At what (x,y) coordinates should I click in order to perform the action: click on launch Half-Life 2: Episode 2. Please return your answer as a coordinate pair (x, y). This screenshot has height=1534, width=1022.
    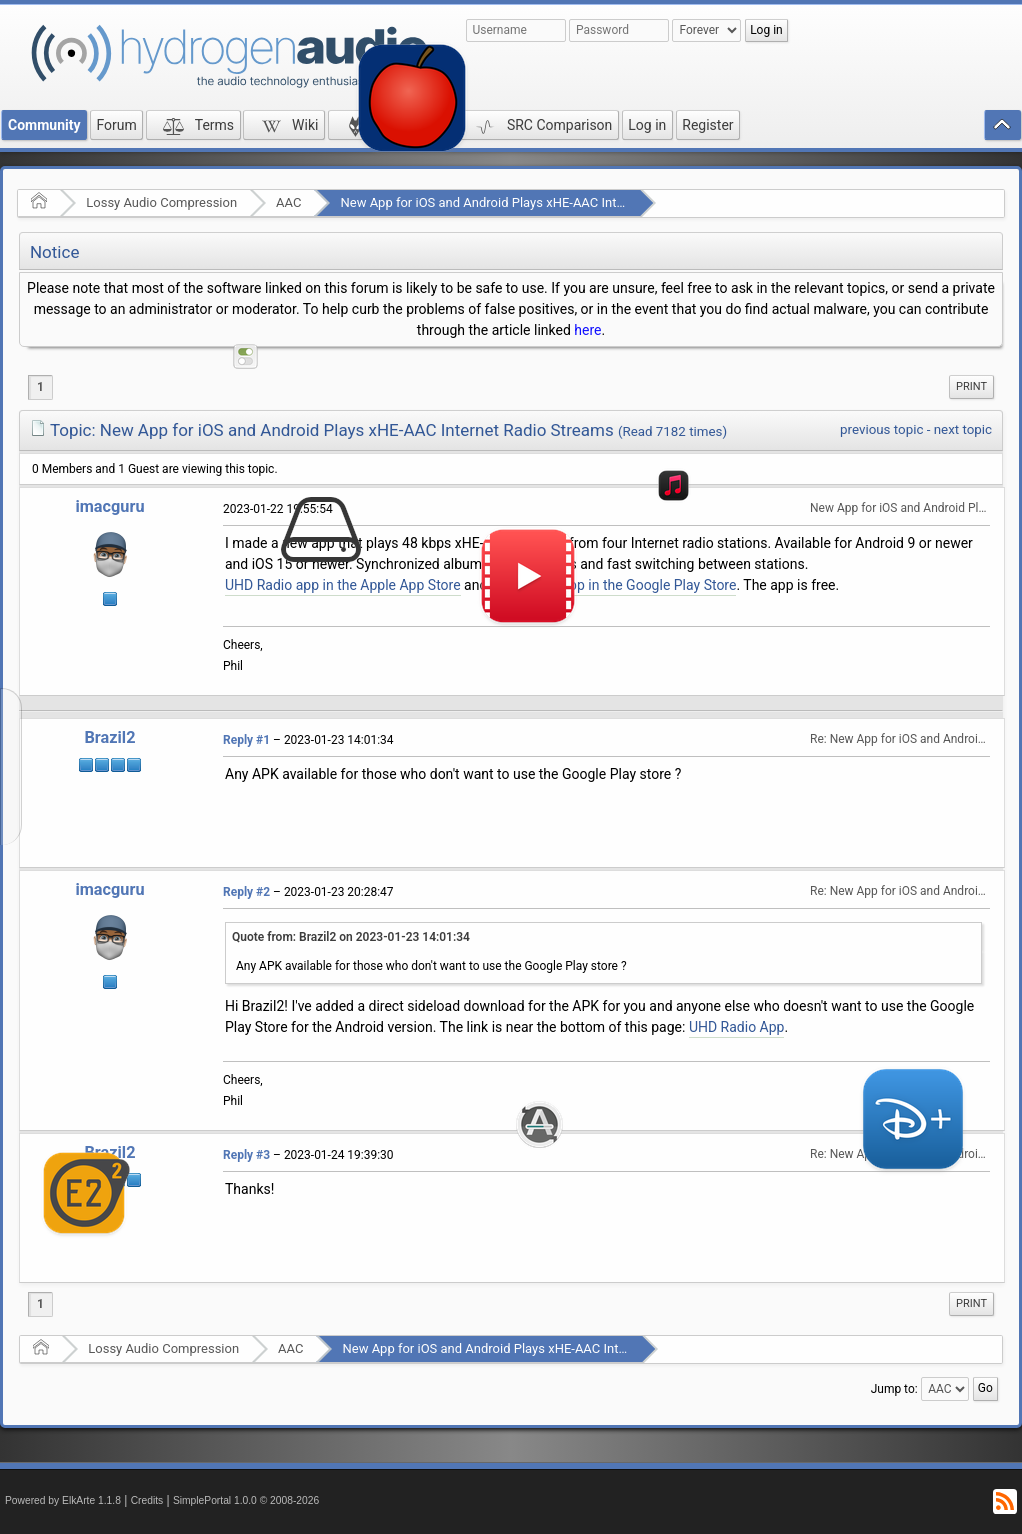
    Looking at the image, I should click on (84, 1193).